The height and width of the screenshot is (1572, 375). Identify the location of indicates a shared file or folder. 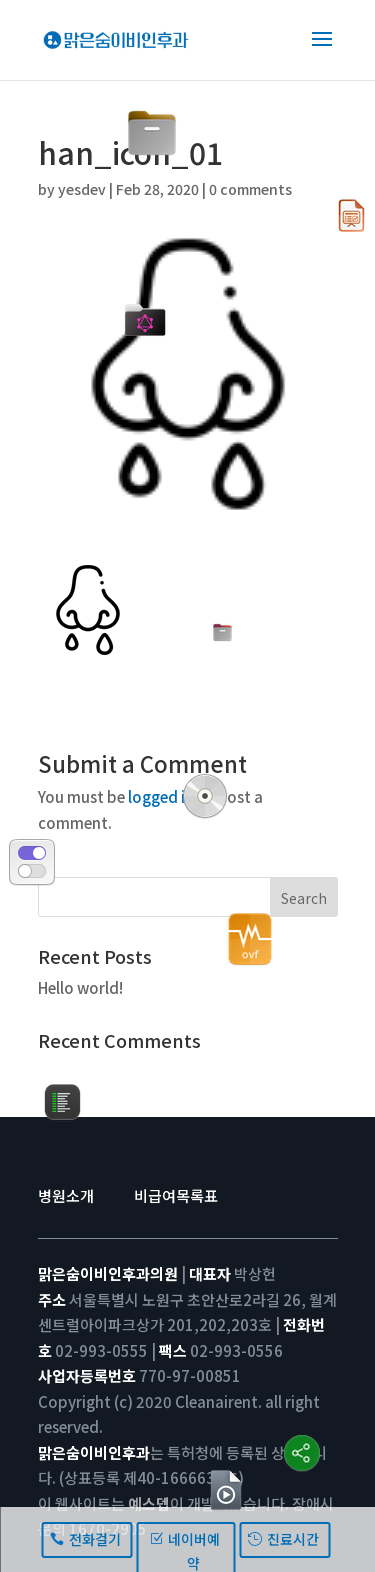
(302, 1453).